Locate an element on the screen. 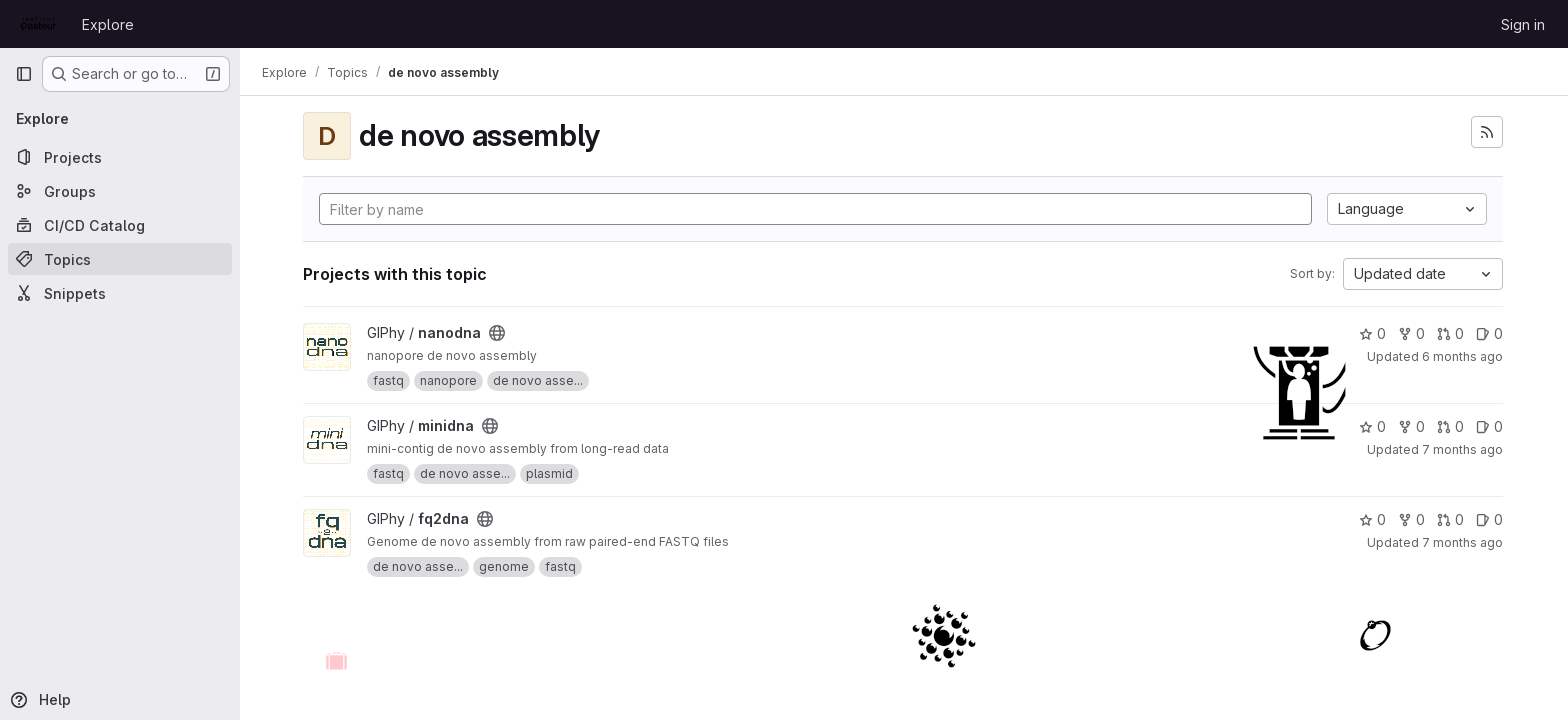 Image resolution: width=1568 pixels, height=720 pixels. enter cryogenic sleep or stasis mode is located at coordinates (1299, 393).